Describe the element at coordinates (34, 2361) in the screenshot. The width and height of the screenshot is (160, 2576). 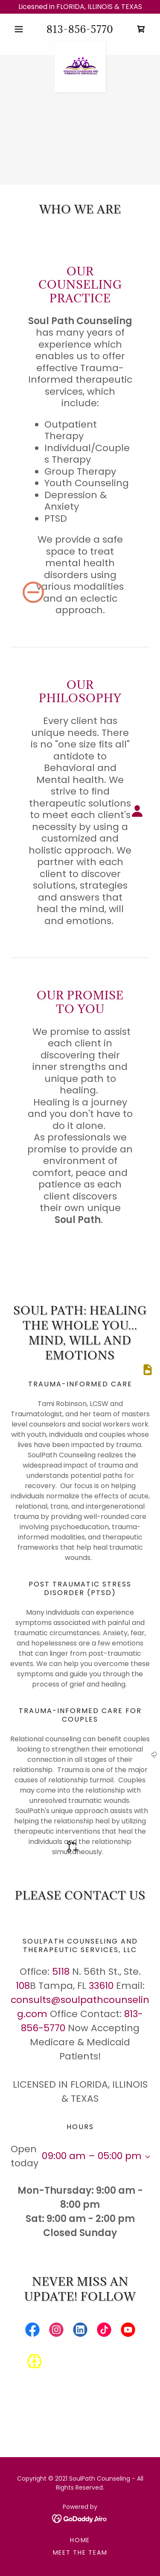
I see `access AI or smart features` at that location.